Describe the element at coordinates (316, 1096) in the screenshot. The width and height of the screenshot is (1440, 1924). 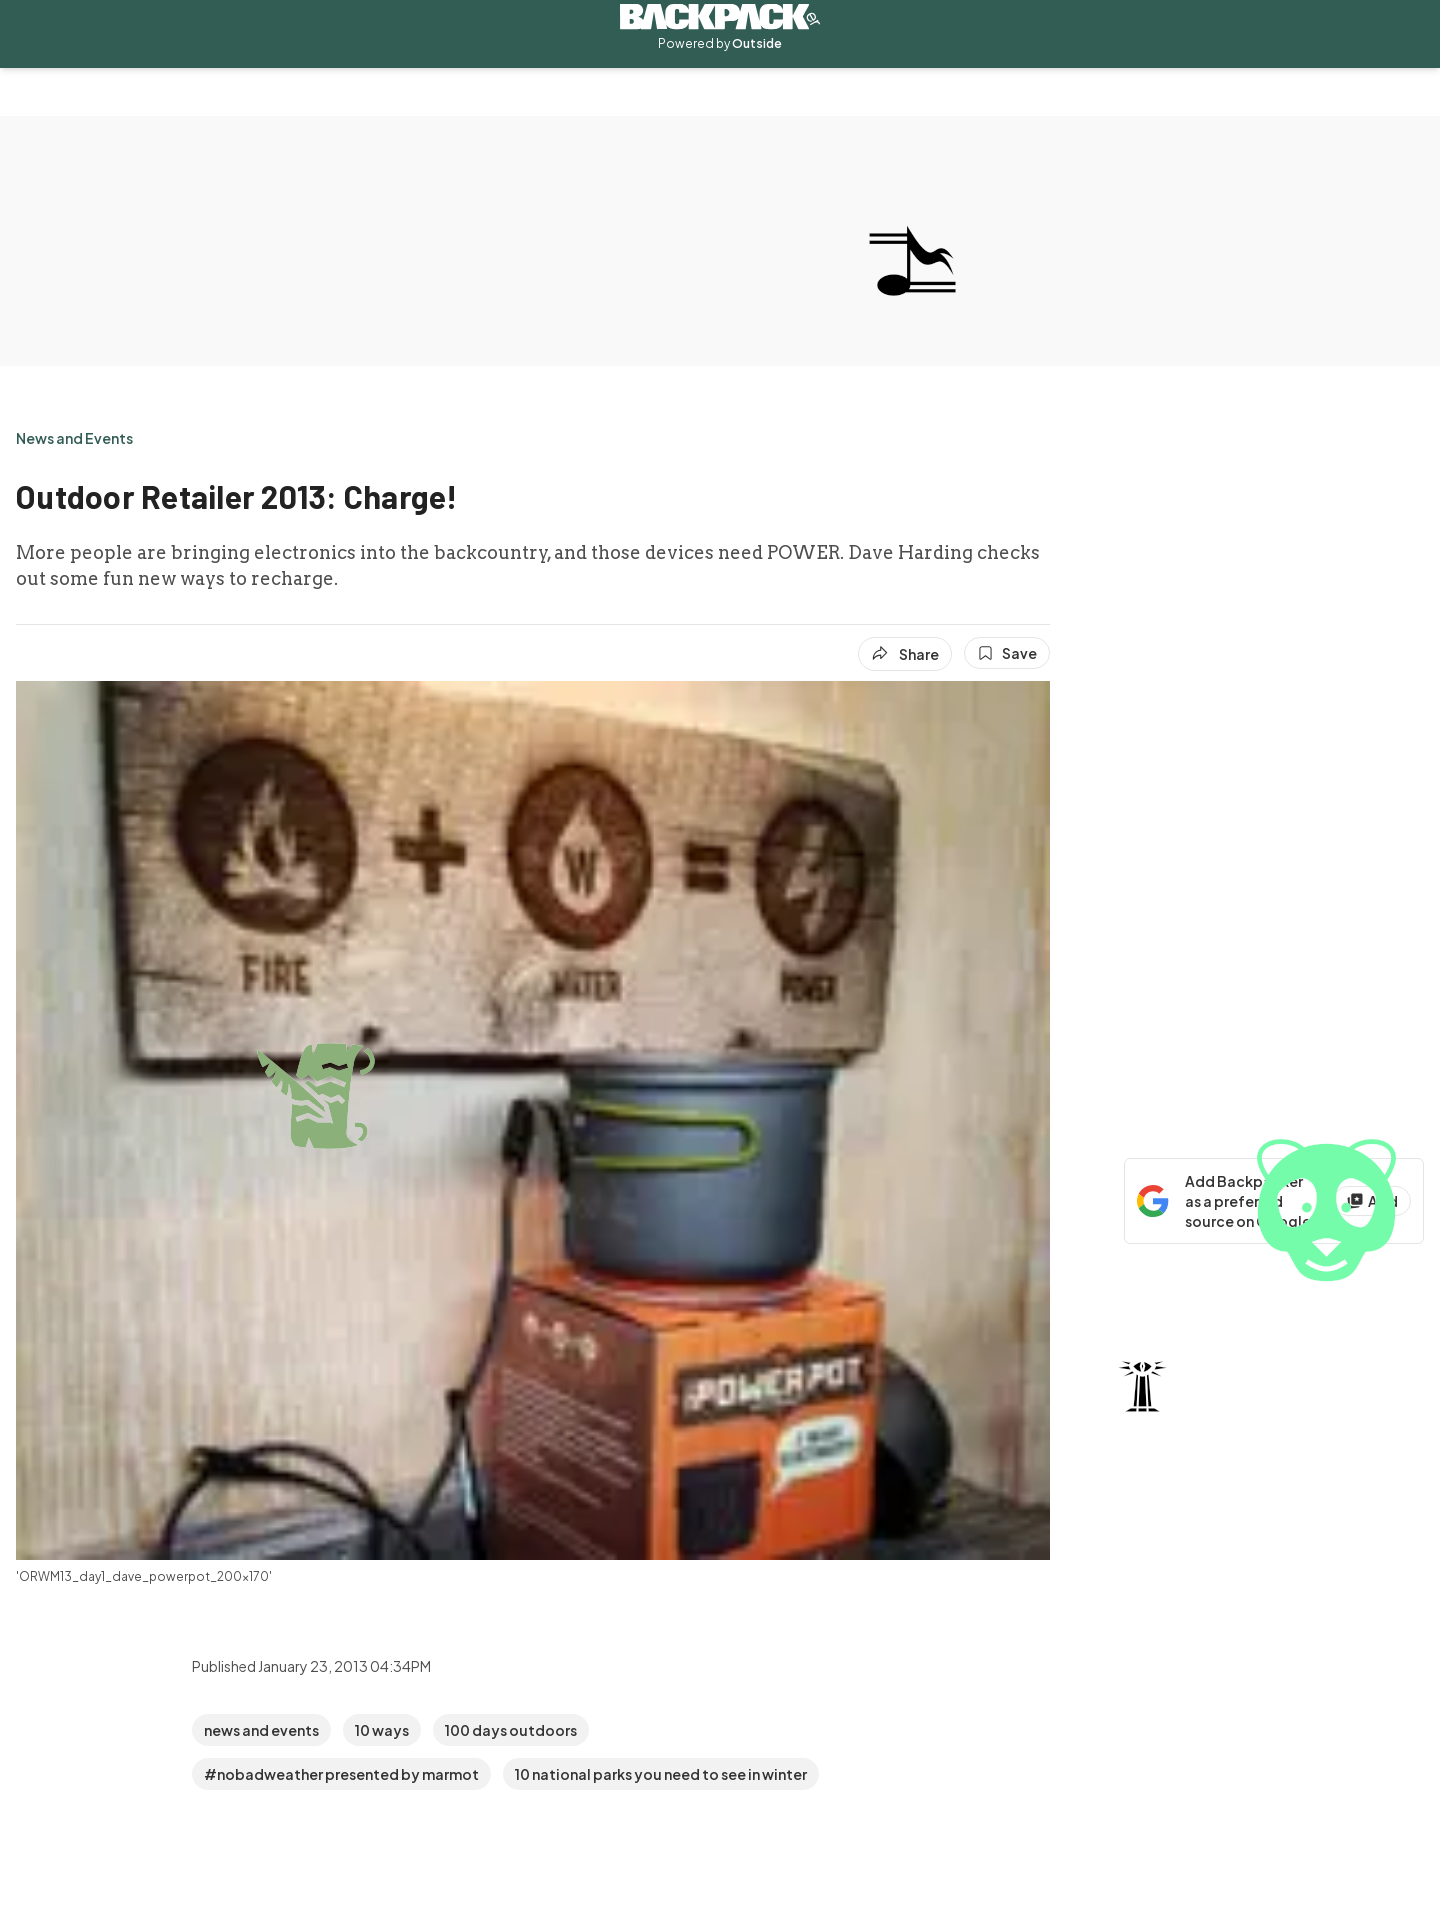
I see `access quest log or story journal` at that location.